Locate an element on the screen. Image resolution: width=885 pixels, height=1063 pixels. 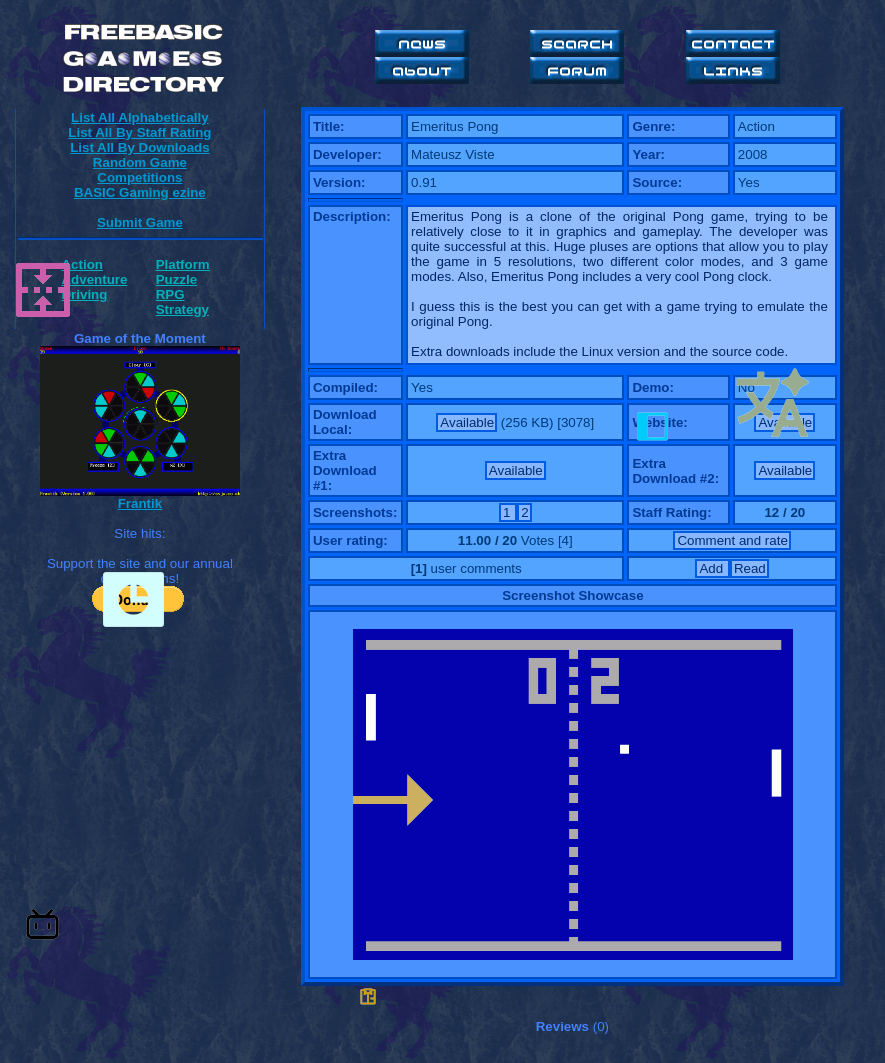
view clothing or apparel options is located at coordinates (368, 996).